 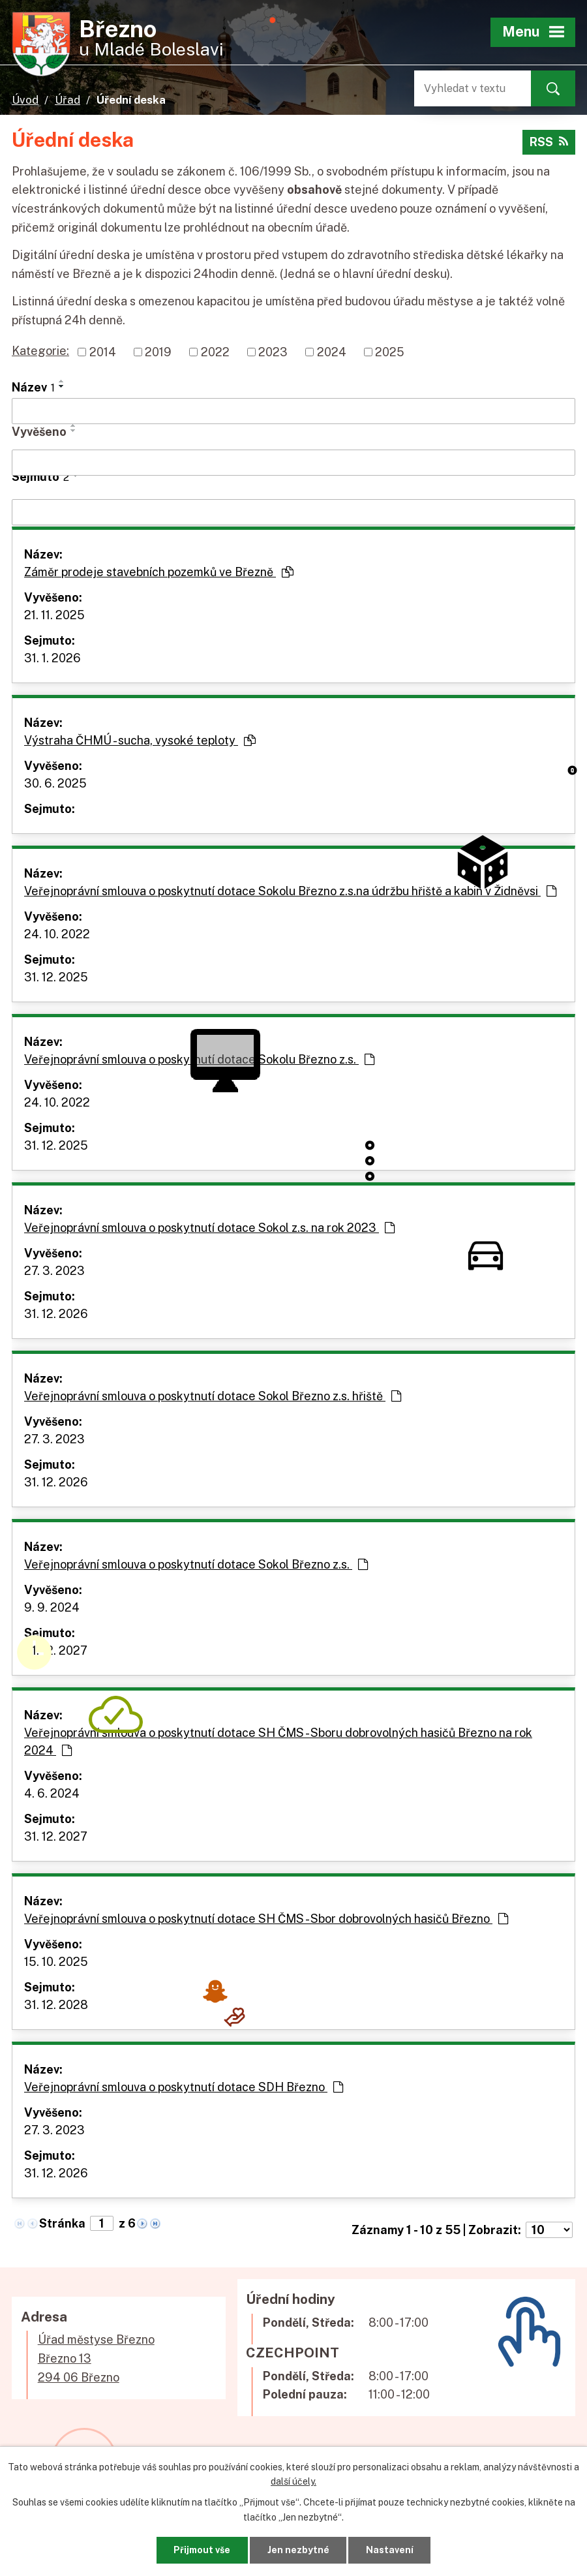 I want to click on view time or clock settings, so click(x=34, y=1652).